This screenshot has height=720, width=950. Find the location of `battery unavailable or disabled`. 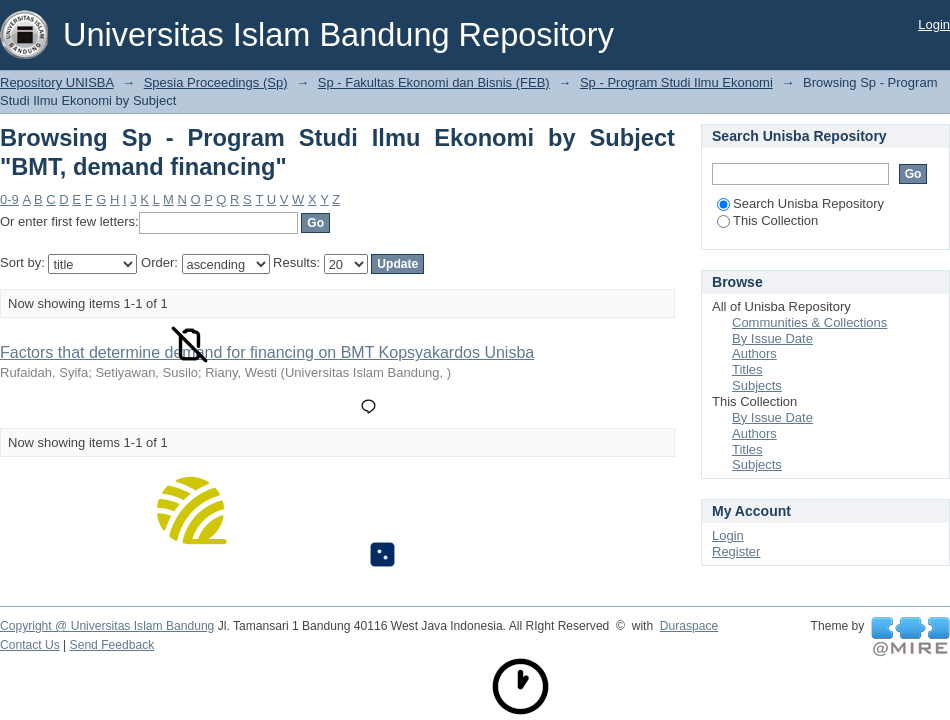

battery unavailable or disabled is located at coordinates (189, 344).